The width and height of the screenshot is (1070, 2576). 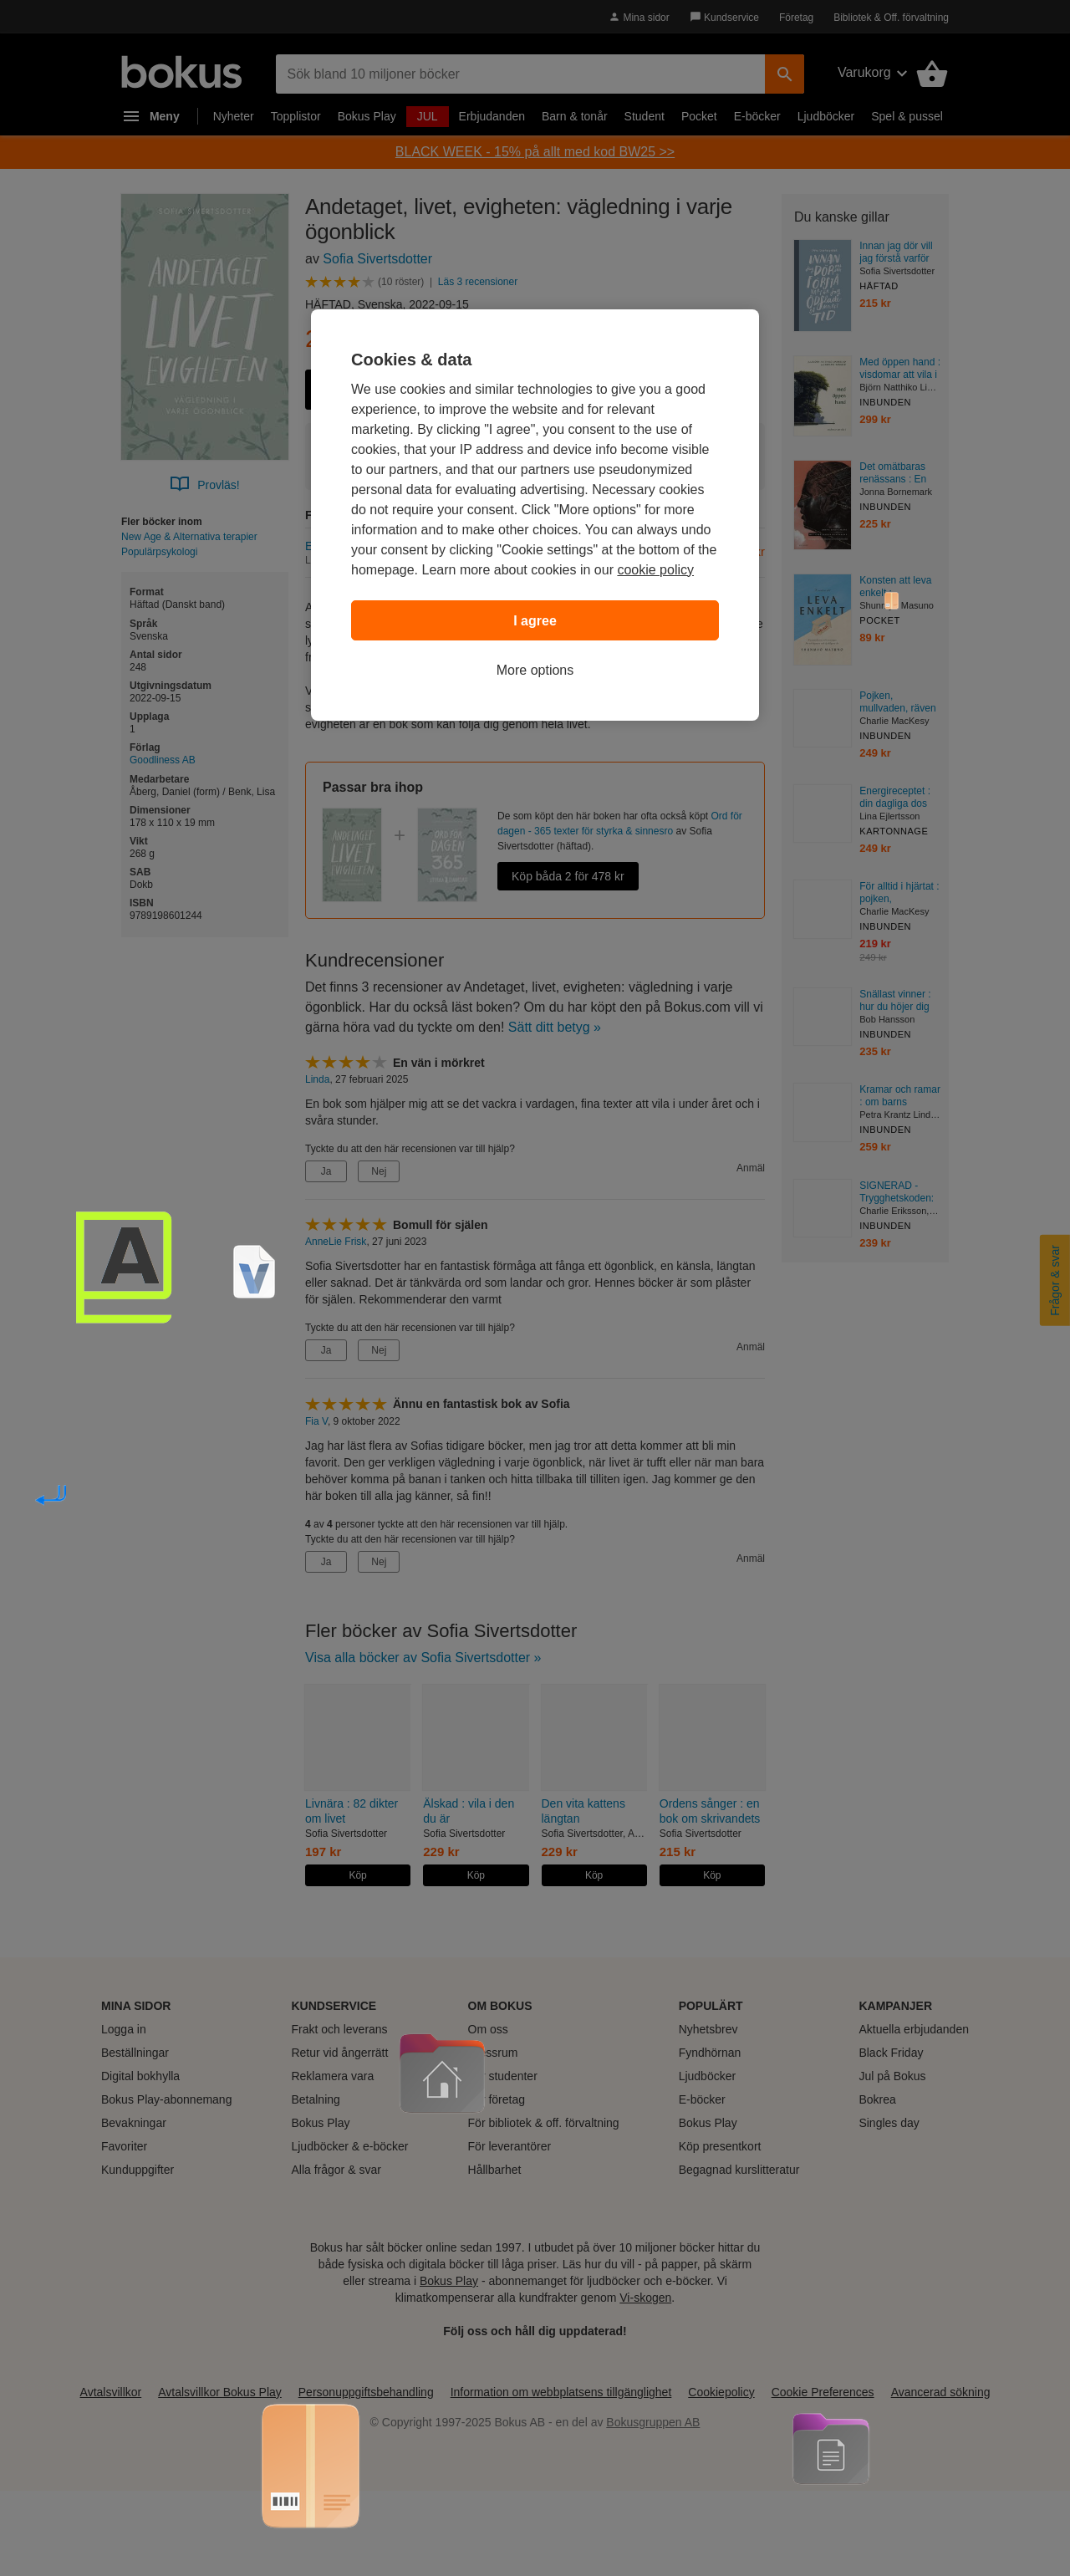 What do you see at coordinates (50, 1493) in the screenshot?
I see `reply to all recipients of an email` at bounding box center [50, 1493].